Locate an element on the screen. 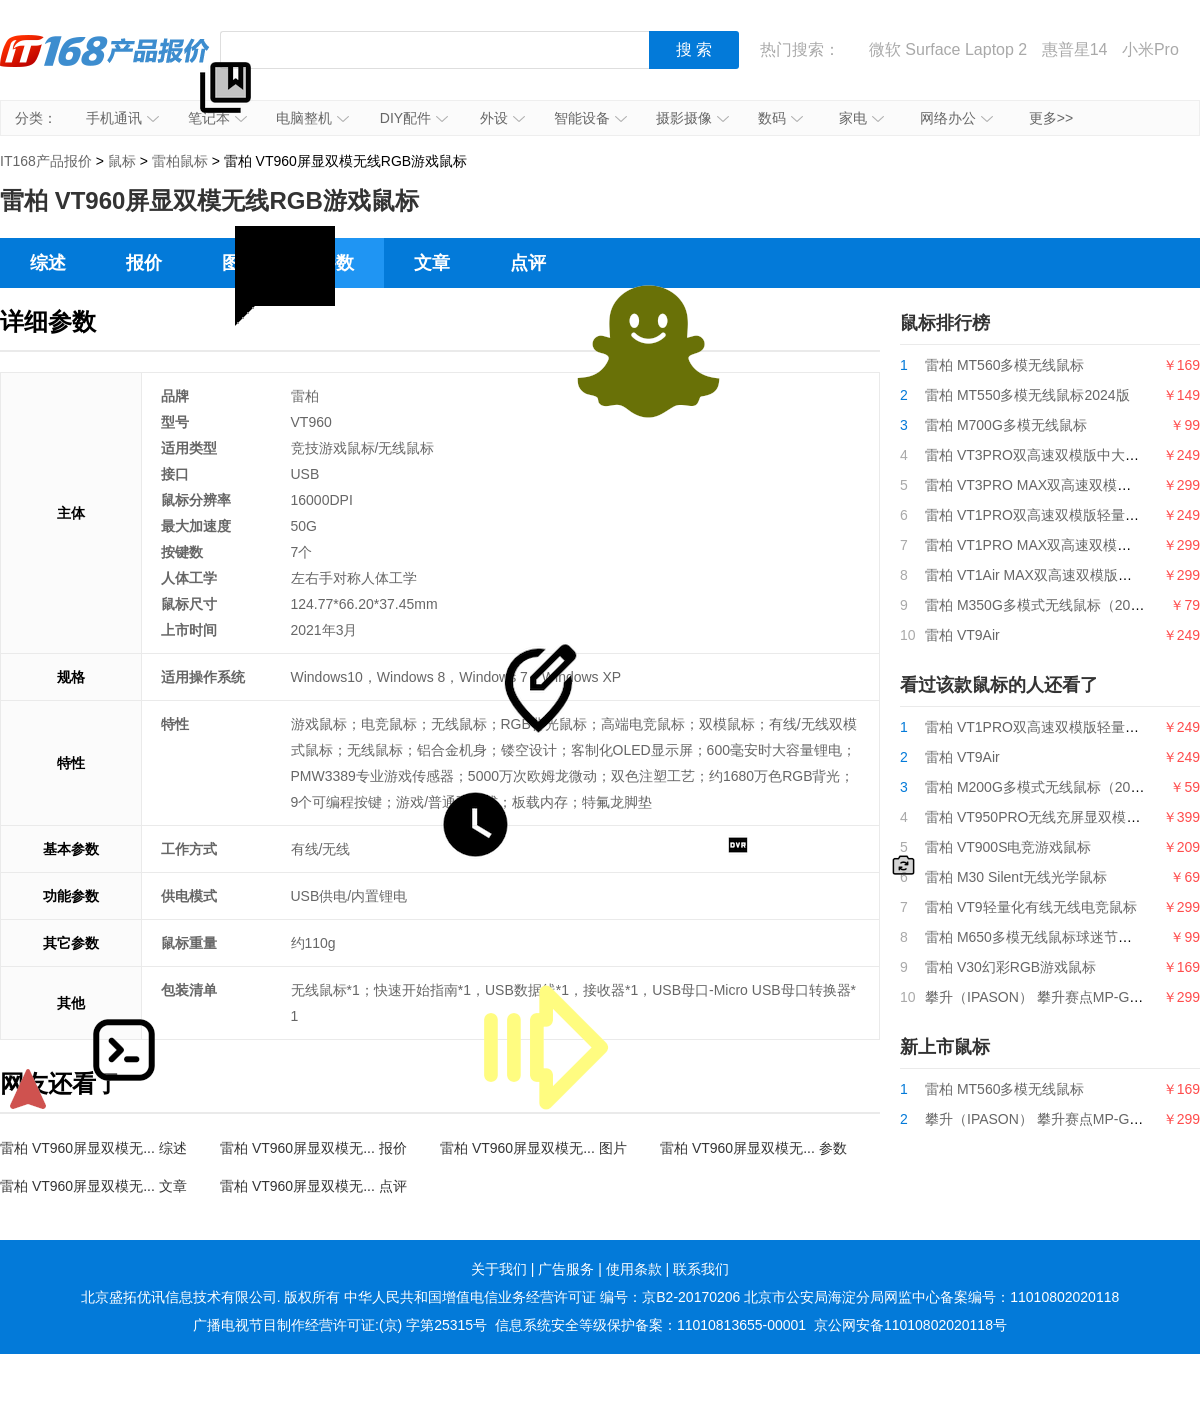  open a chat or messaging feature is located at coordinates (285, 276).